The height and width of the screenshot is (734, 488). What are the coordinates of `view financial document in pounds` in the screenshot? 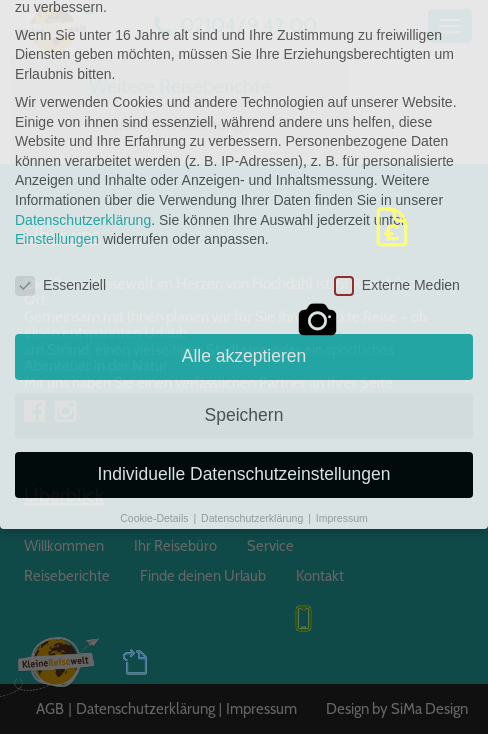 It's located at (392, 227).